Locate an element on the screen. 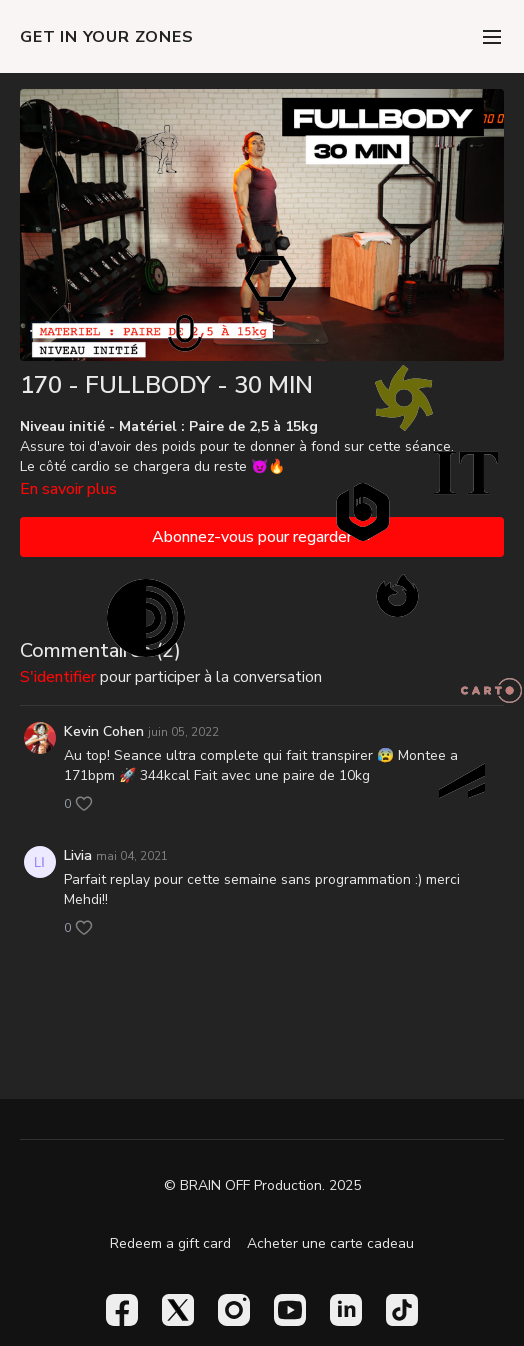 This screenshot has height=1346, width=524. APM Terminals company logo is located at coordinates (462, 781).